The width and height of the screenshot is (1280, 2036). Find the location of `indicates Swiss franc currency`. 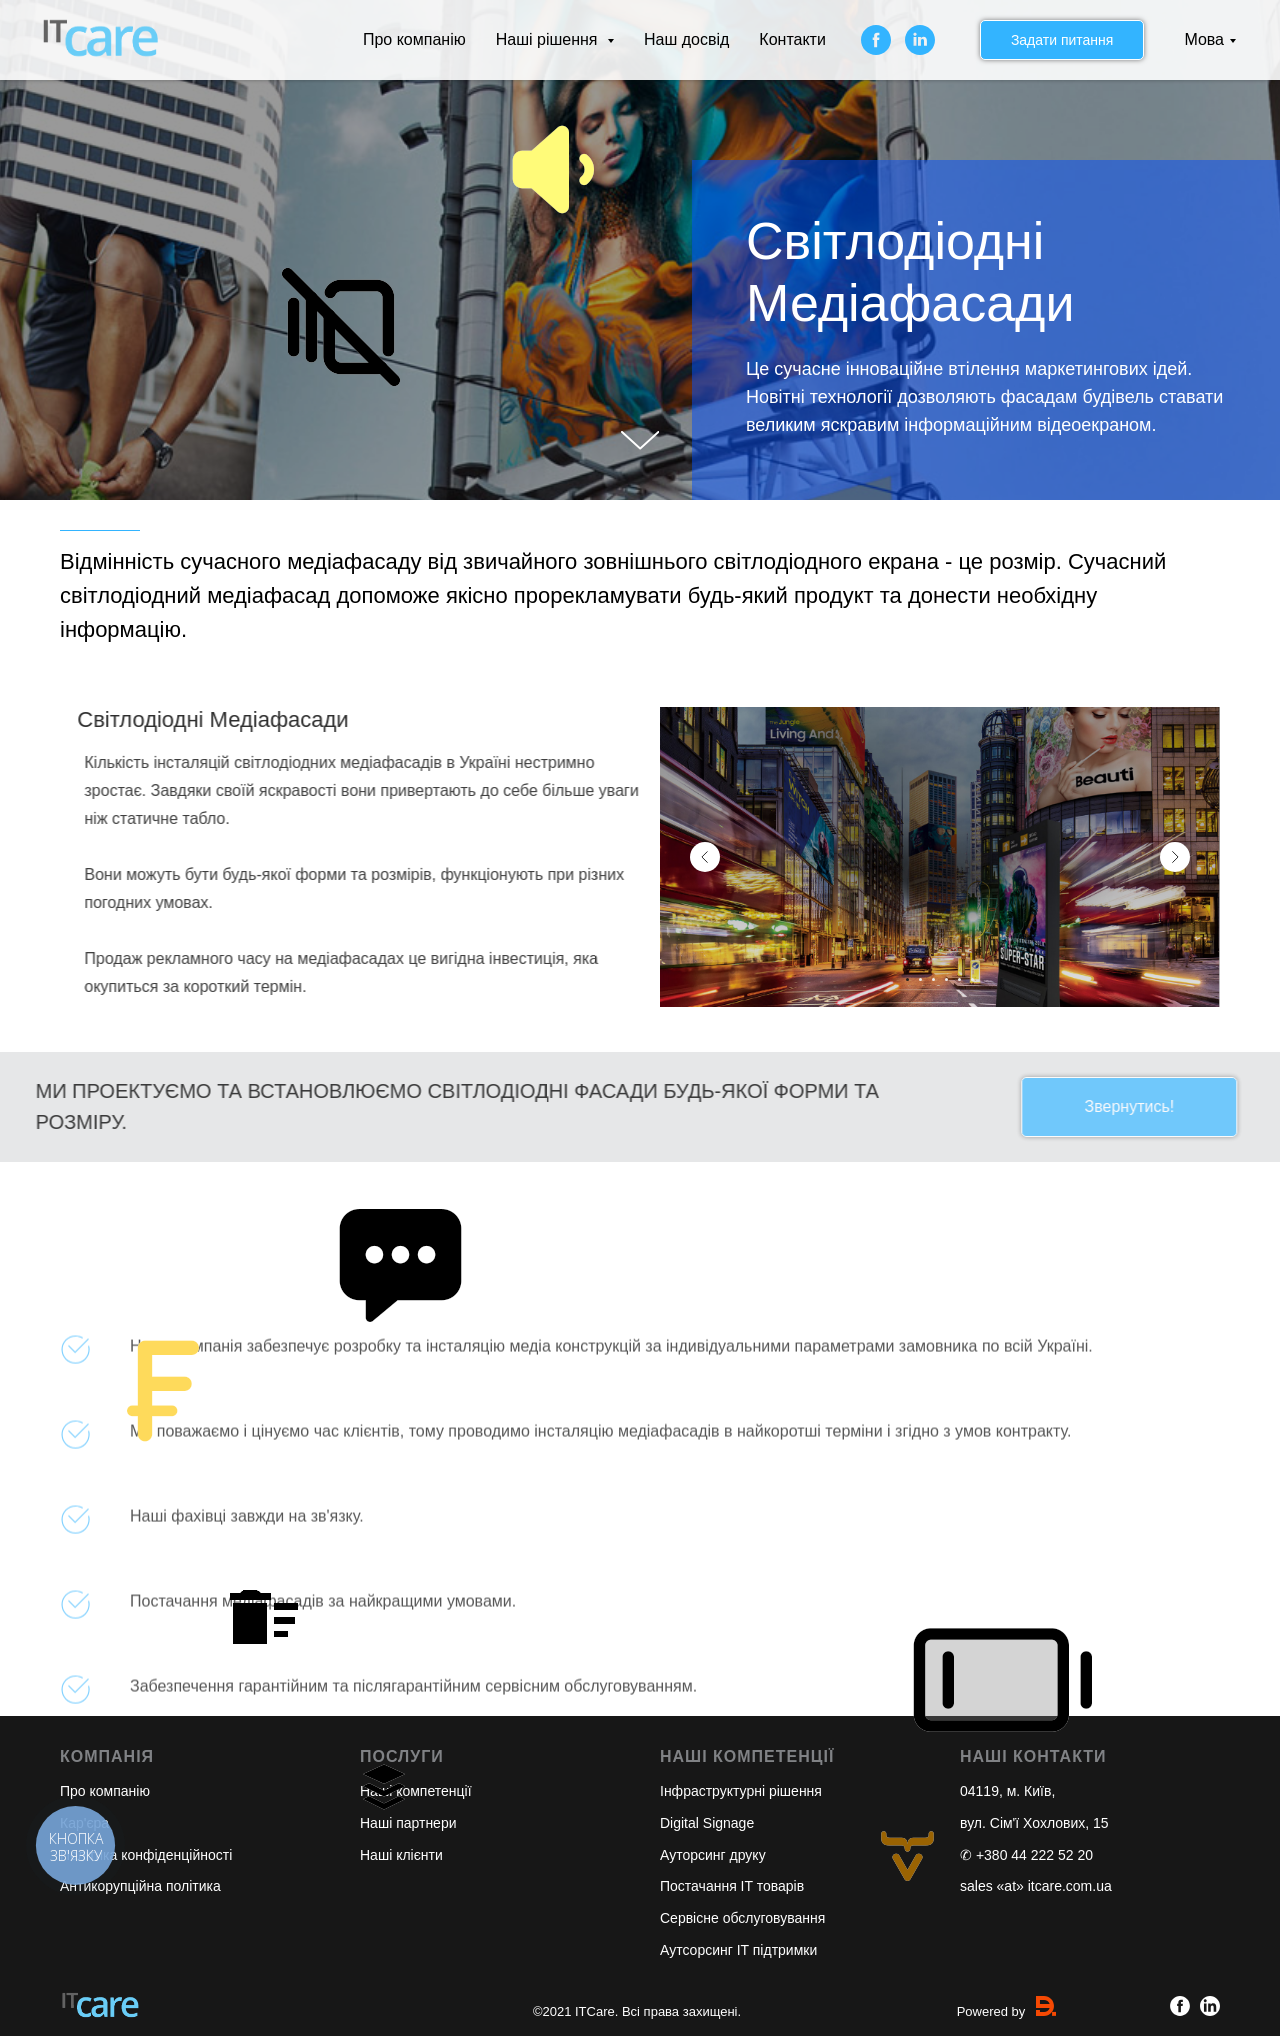

indicates Swiss franc currency is located at coordinates (163, 1391).